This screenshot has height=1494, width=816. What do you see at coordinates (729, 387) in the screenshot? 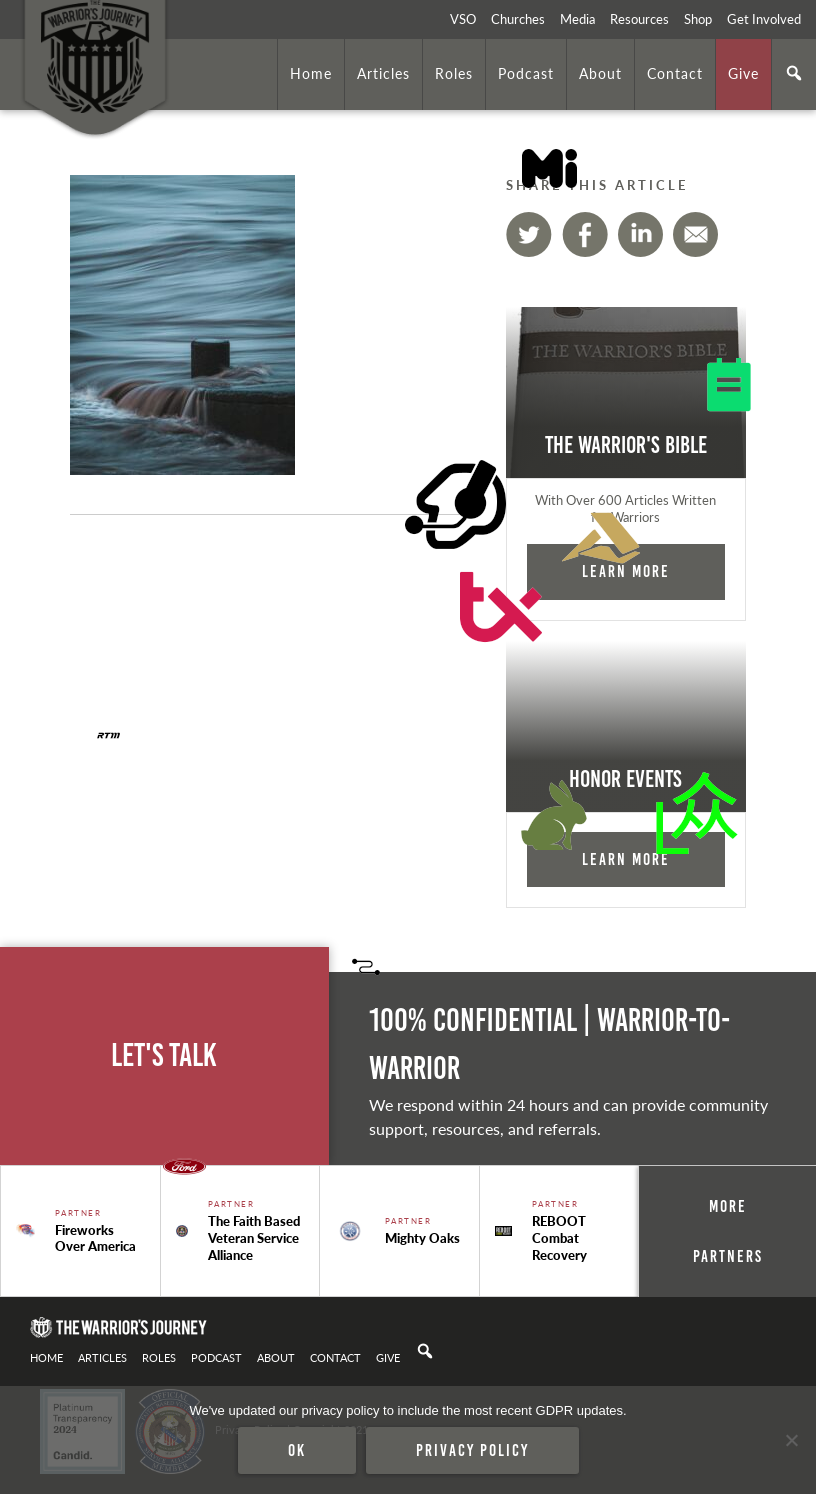
I see `view your to-do list` at bounding box center [729, 387].